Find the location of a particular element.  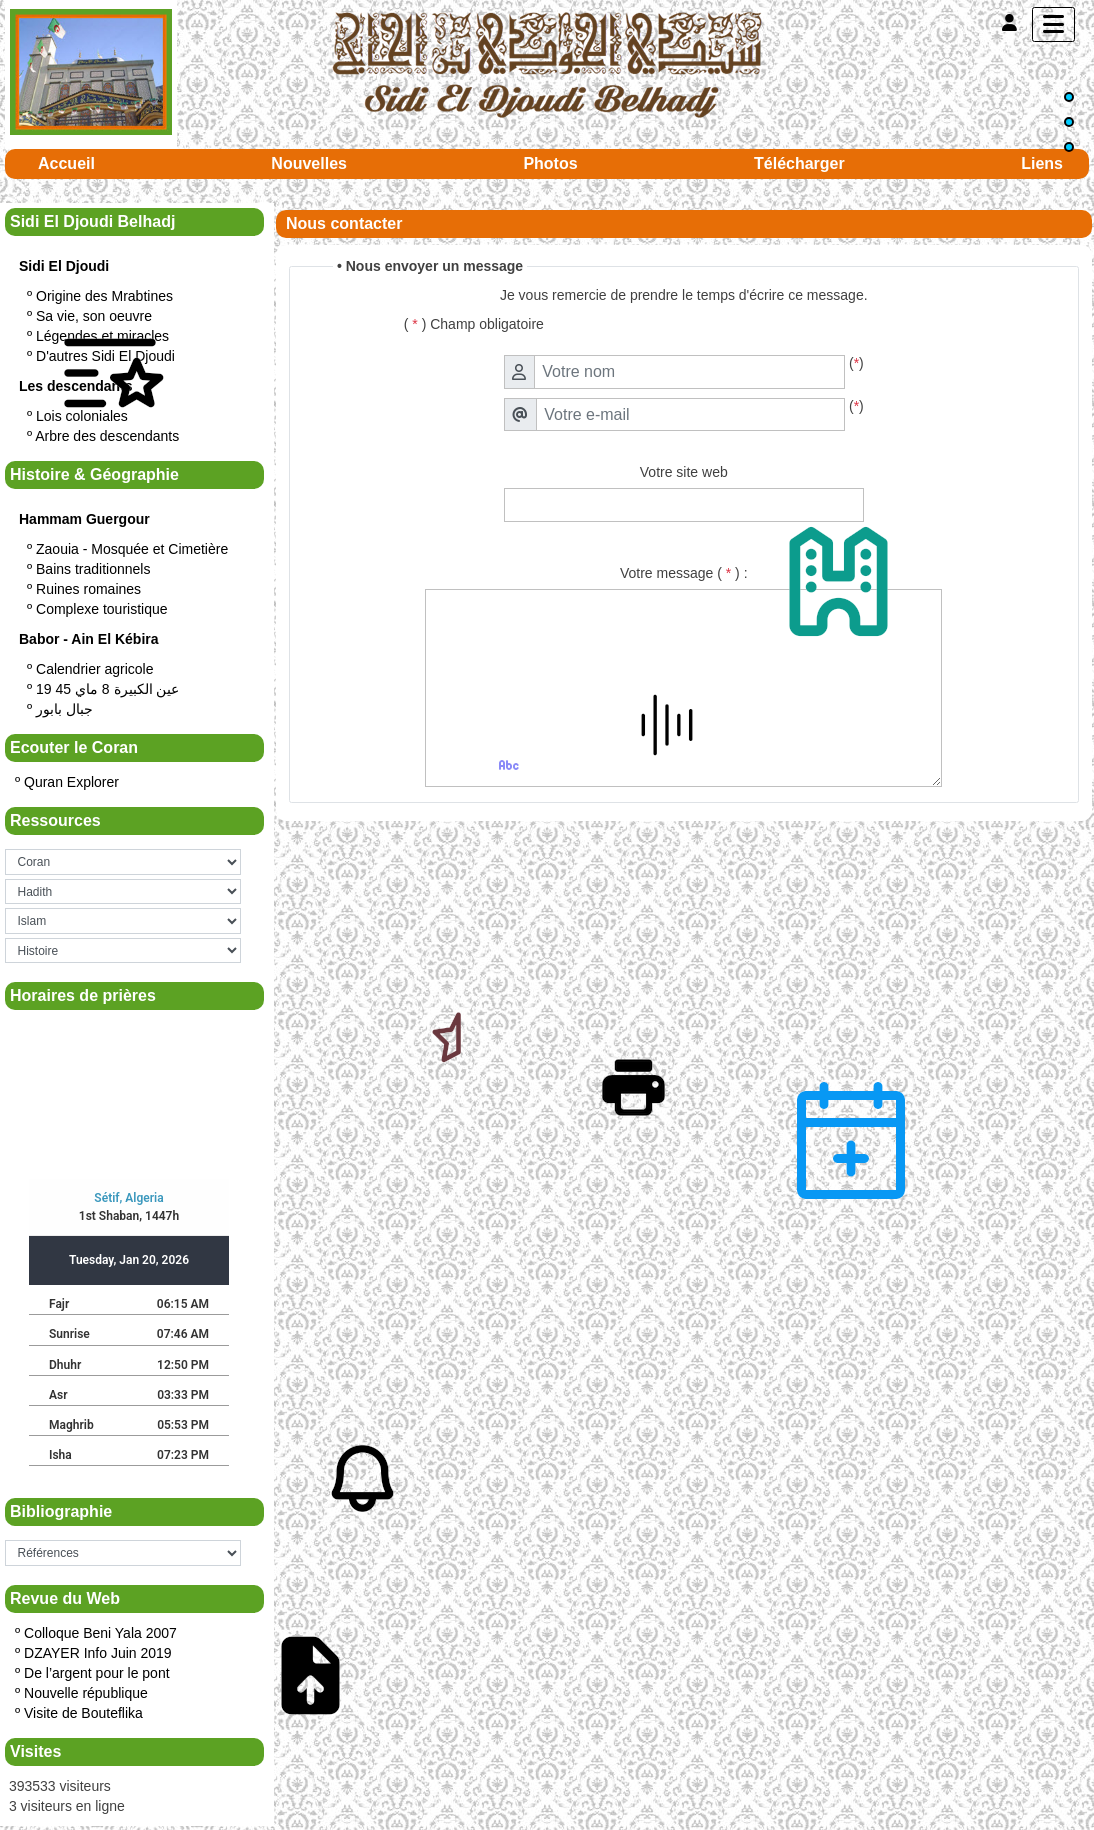

add a new calendar event is located at coordinates (851, 1145).